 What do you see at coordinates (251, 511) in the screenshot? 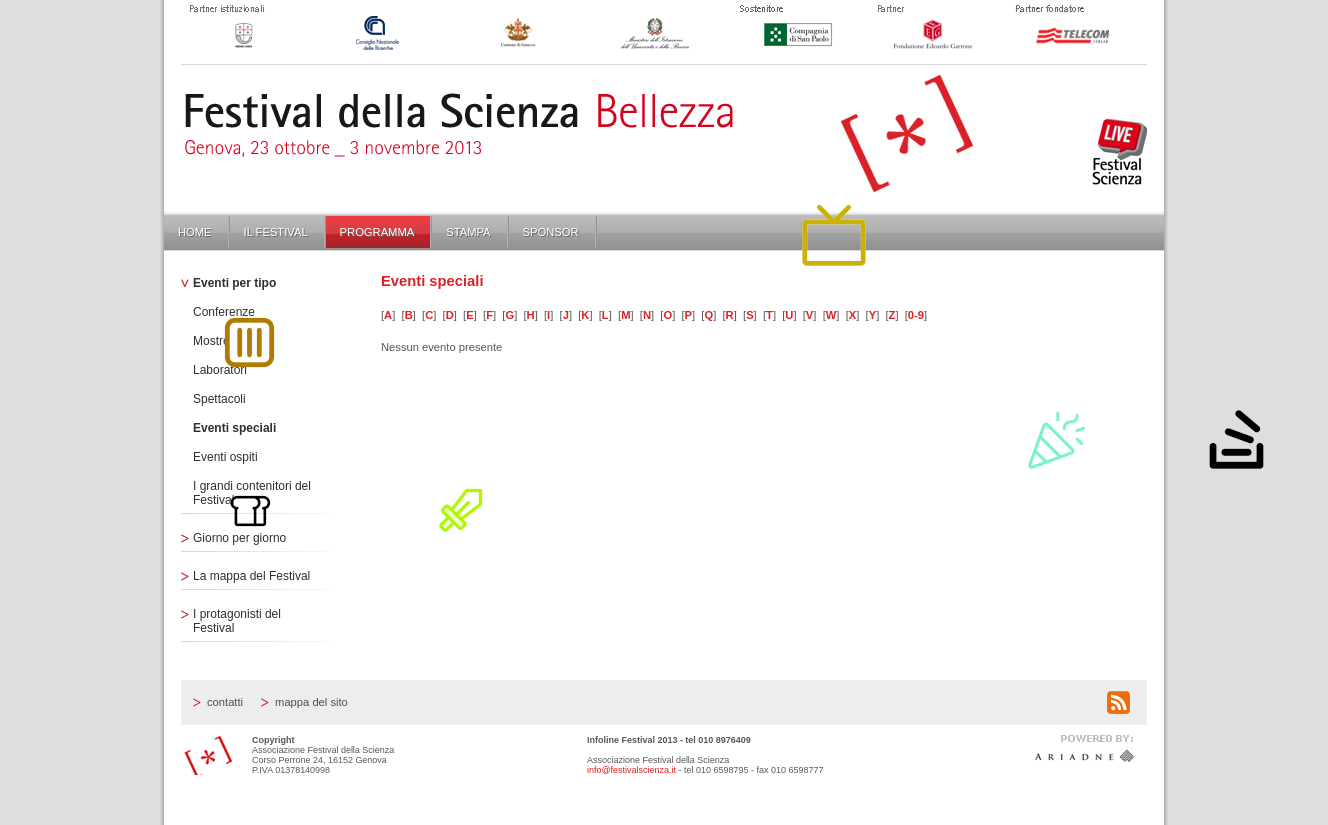
I see `browse bakery or bread products` at bounding box center [251, 511].